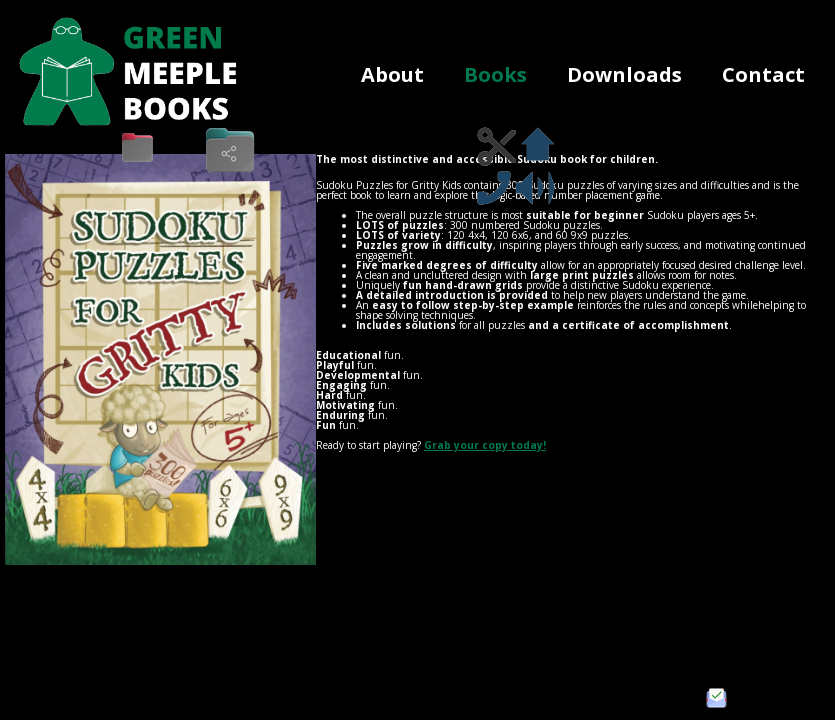 The height and width of the screenshot is (720, 835). I want to click on open a folder to view its contents, so click(137, 147).